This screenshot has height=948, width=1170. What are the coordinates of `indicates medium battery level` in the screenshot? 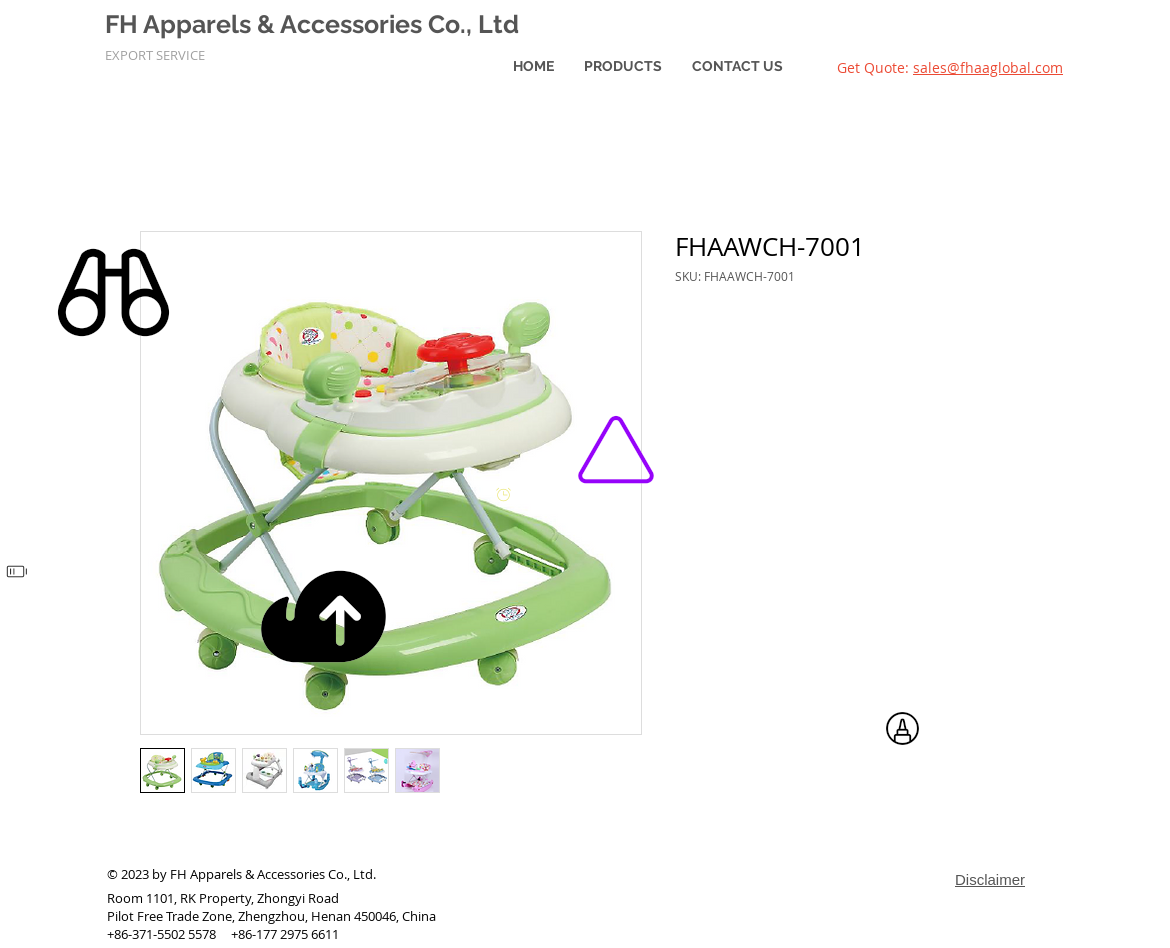 It's located at (16, 571).